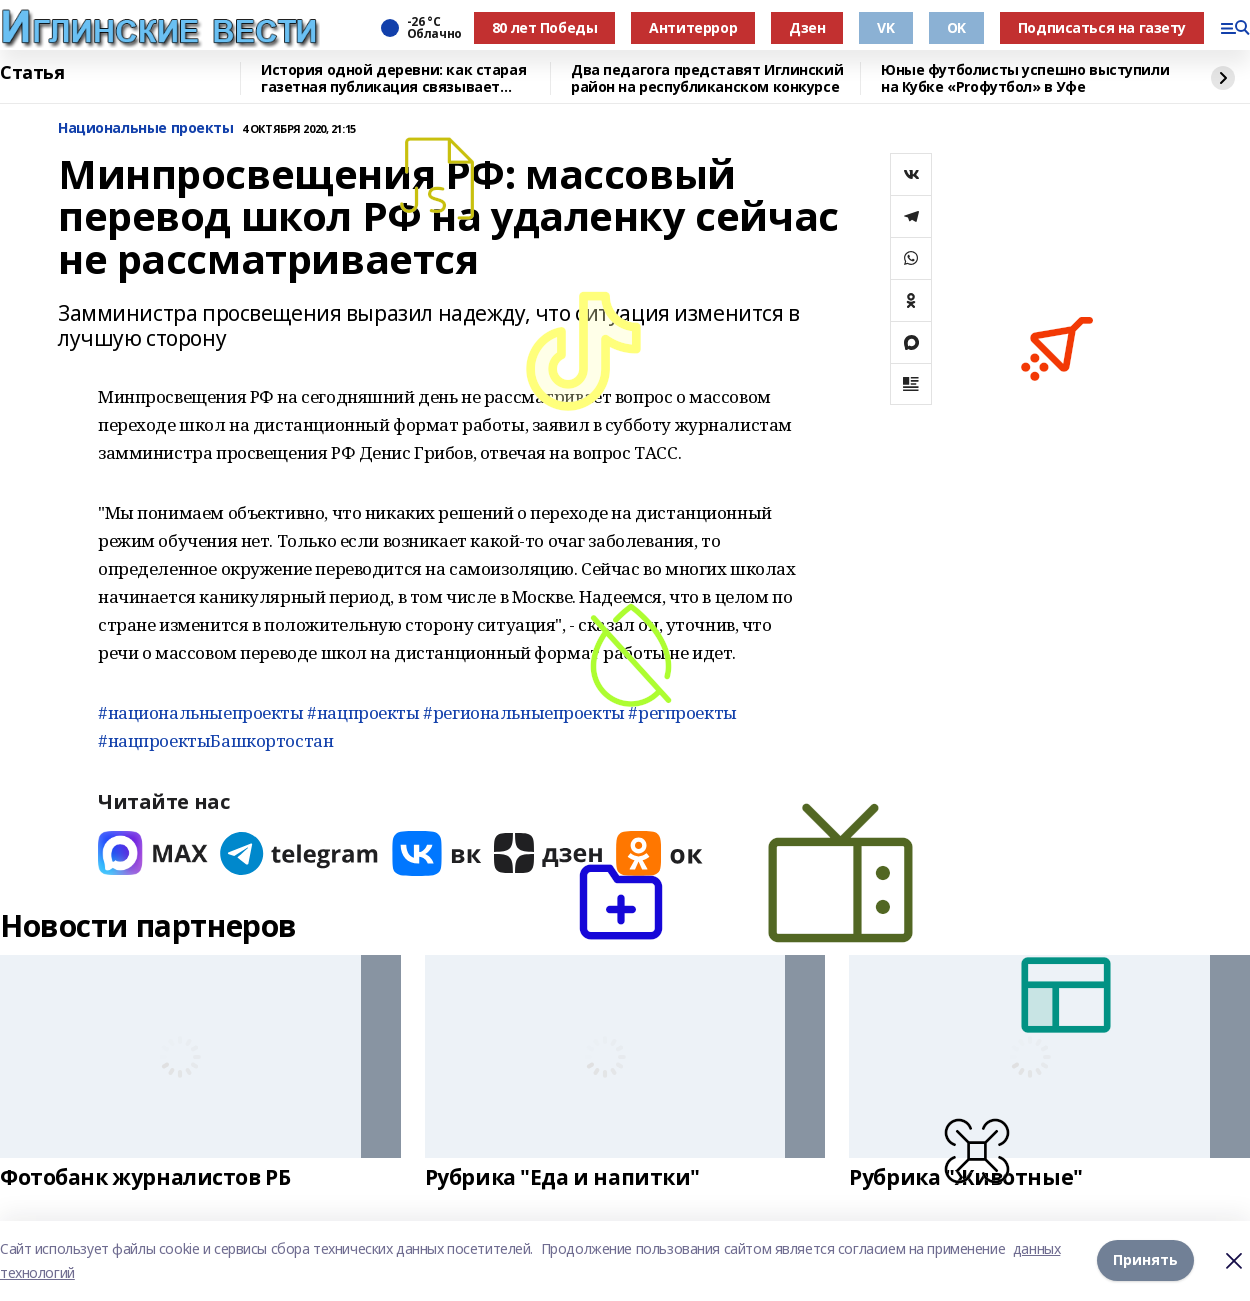 The width and height of the screenshot is (1250, 1301). Describe the element at coordinates (977, 1151) in the screenshot. I see `access drone controls` at that location.